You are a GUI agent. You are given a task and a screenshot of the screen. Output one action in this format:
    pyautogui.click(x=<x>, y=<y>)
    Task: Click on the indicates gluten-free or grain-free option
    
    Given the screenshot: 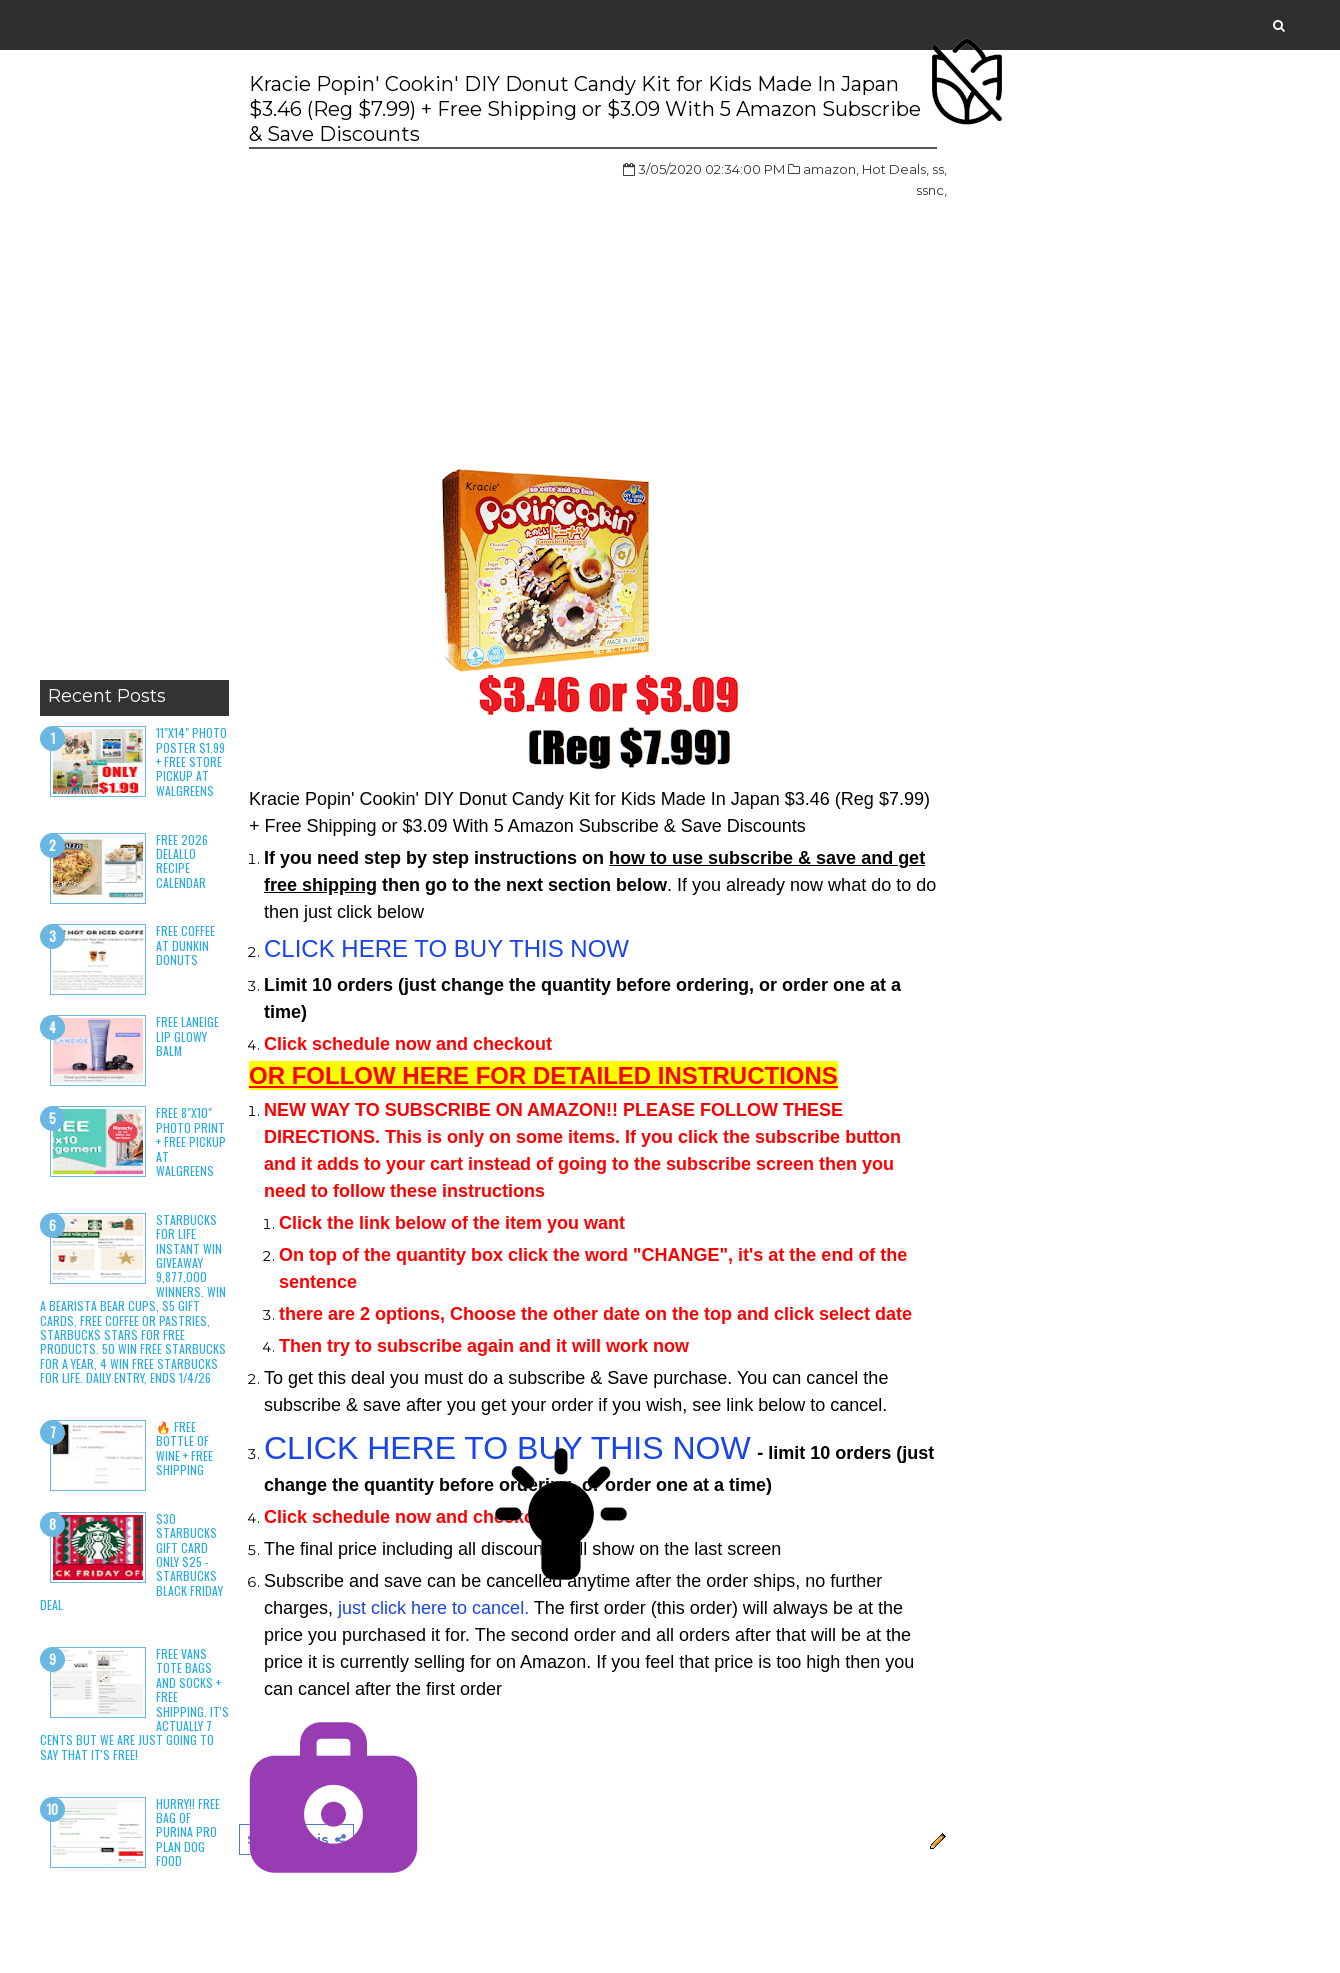 What is the action you would take?
    pyautogui.click(x=967, y=83)
    